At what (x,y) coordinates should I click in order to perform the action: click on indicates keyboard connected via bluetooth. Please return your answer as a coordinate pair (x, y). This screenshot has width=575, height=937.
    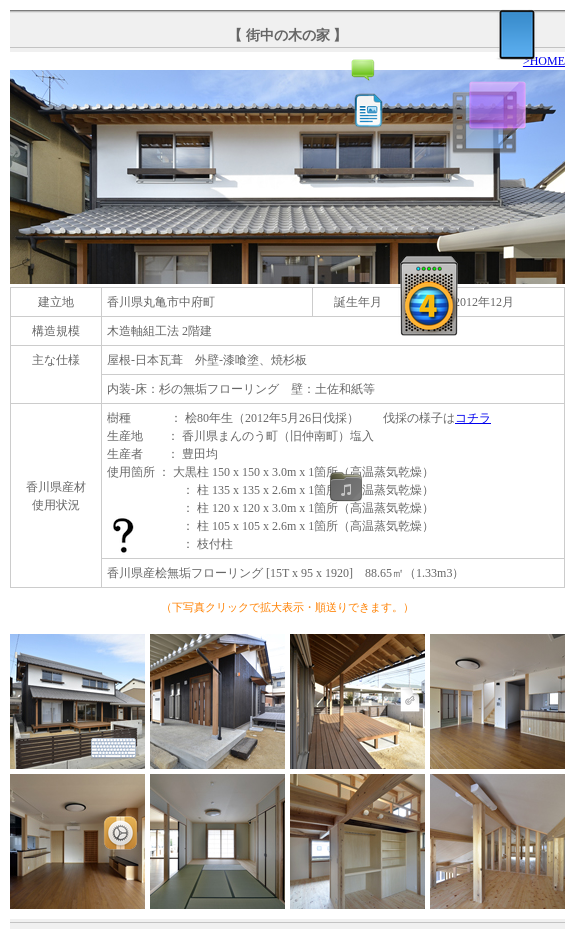
    Looking at the image, I should click on (113, 748).